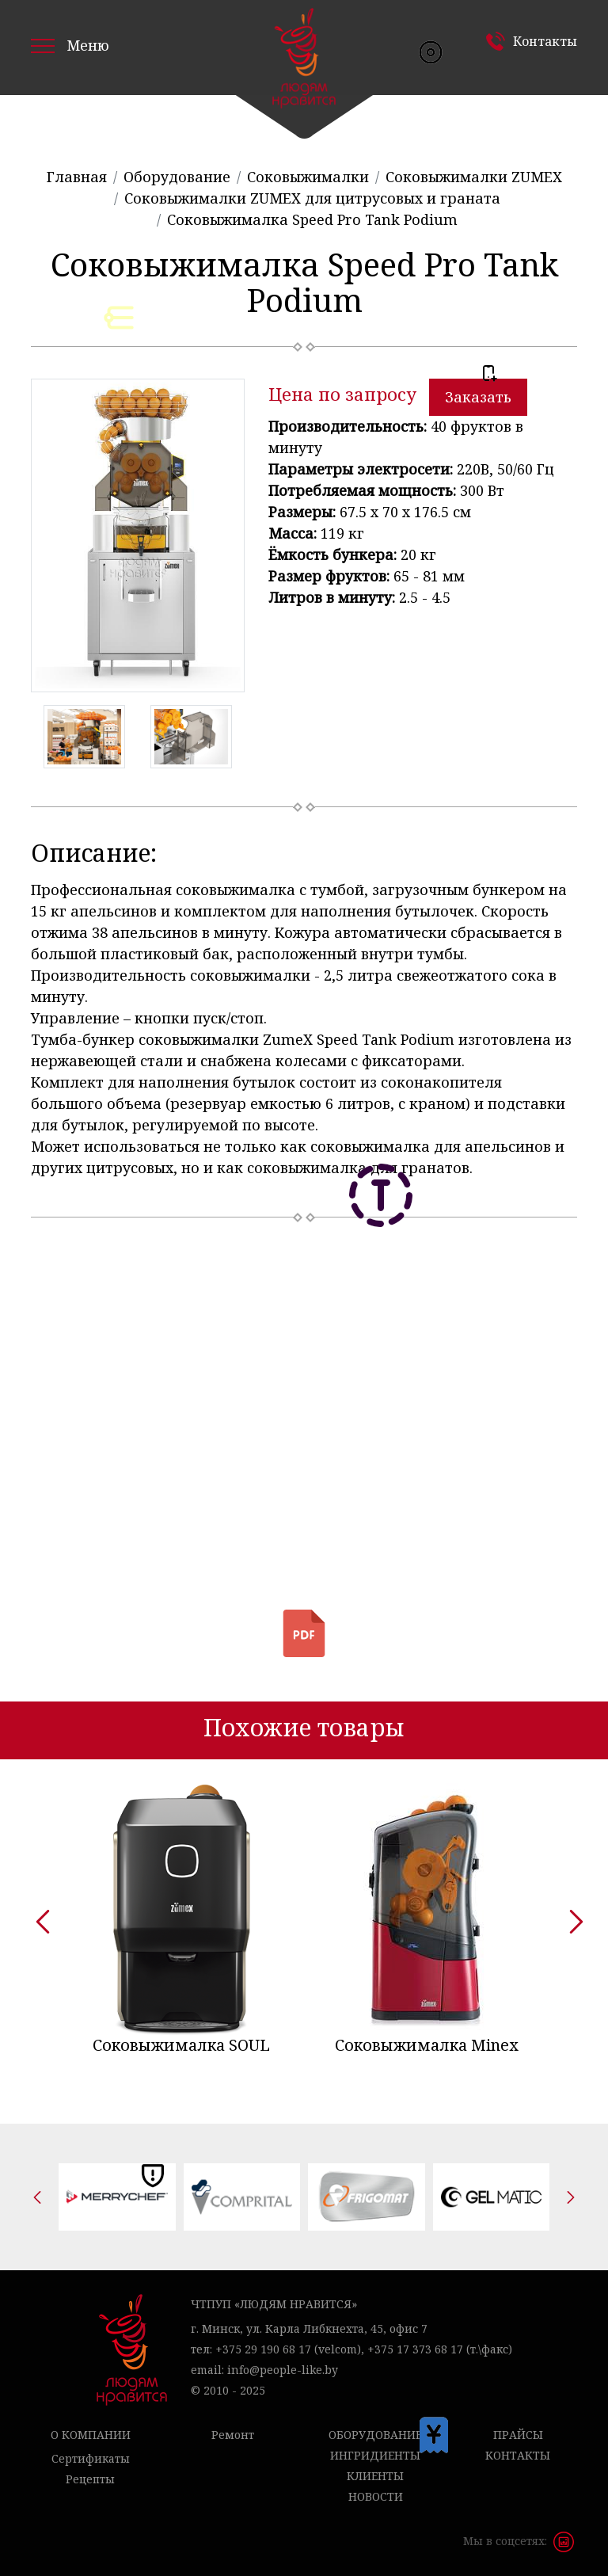 This screenshot has width=608, height=2576. I want to click on indicates text formatting or typography options, so click(381, 1195).